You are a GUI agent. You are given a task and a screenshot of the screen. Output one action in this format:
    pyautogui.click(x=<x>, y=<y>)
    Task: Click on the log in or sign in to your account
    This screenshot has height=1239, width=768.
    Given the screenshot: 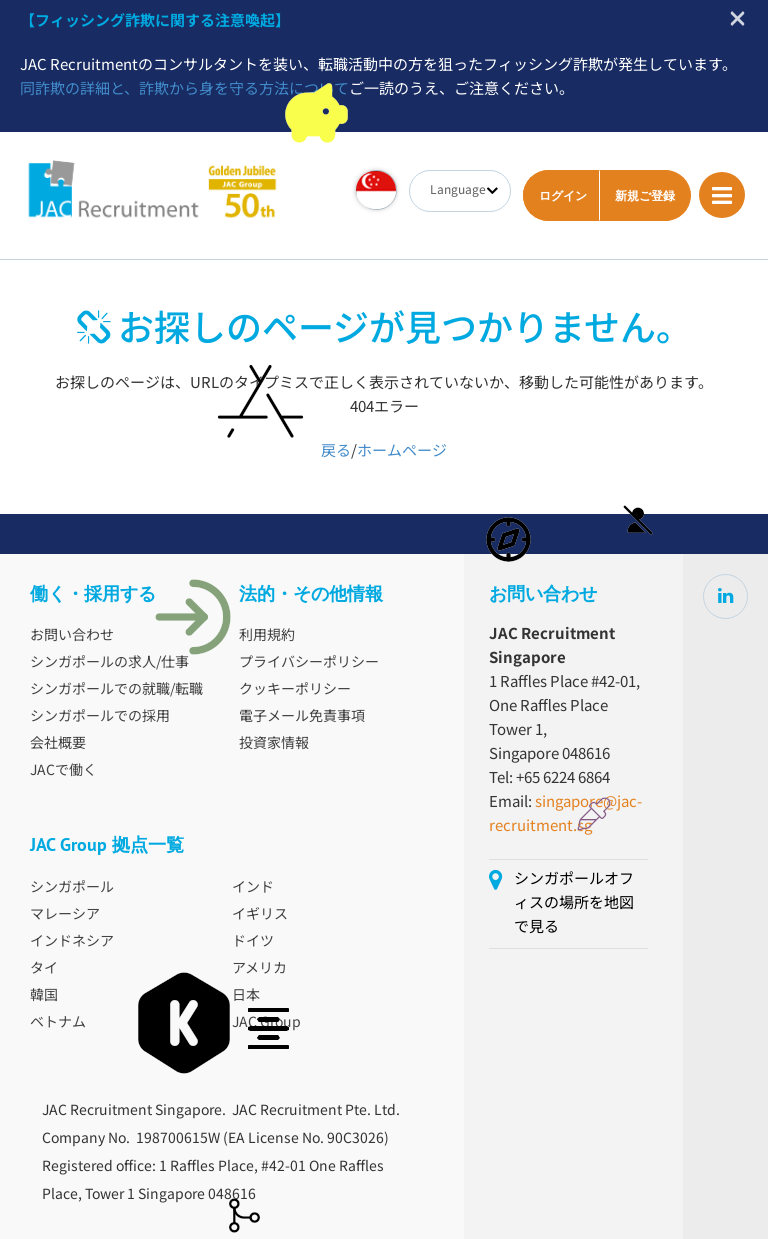 What is the action you would take?
    pyautogui.click(x=193, y=617)
    